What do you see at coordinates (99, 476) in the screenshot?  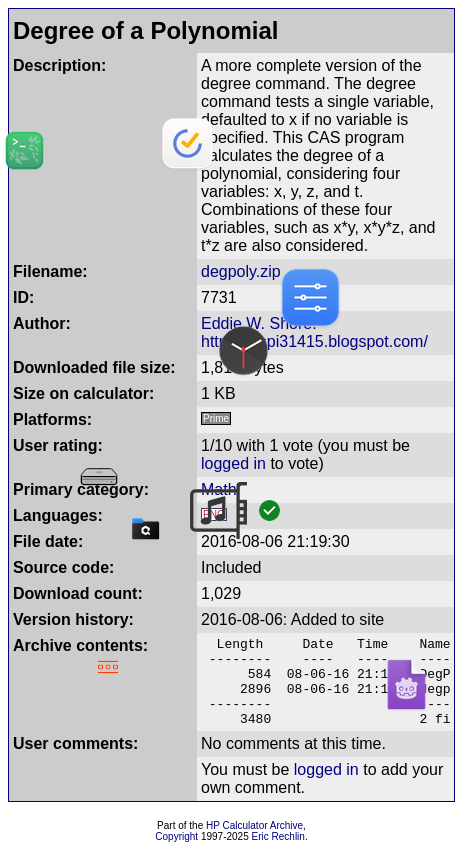 I see `access time capsule backup drive in sidebar` at bounding box center [99, 476].